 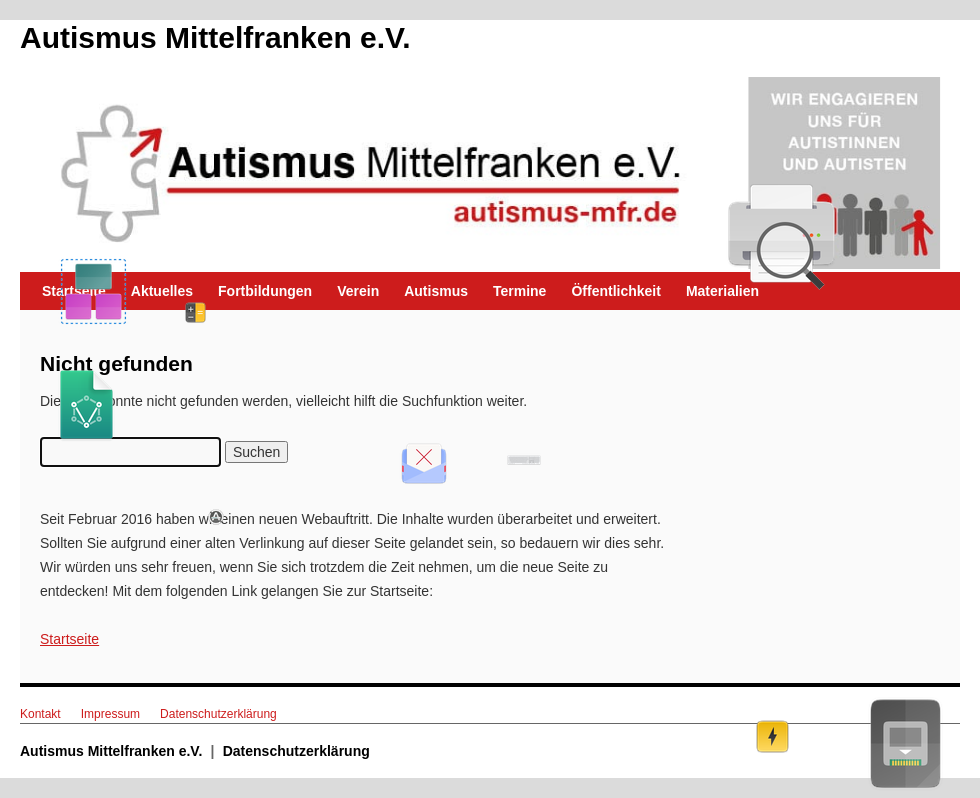 I want to click on open the software update manager, so click(x=216, y=517).